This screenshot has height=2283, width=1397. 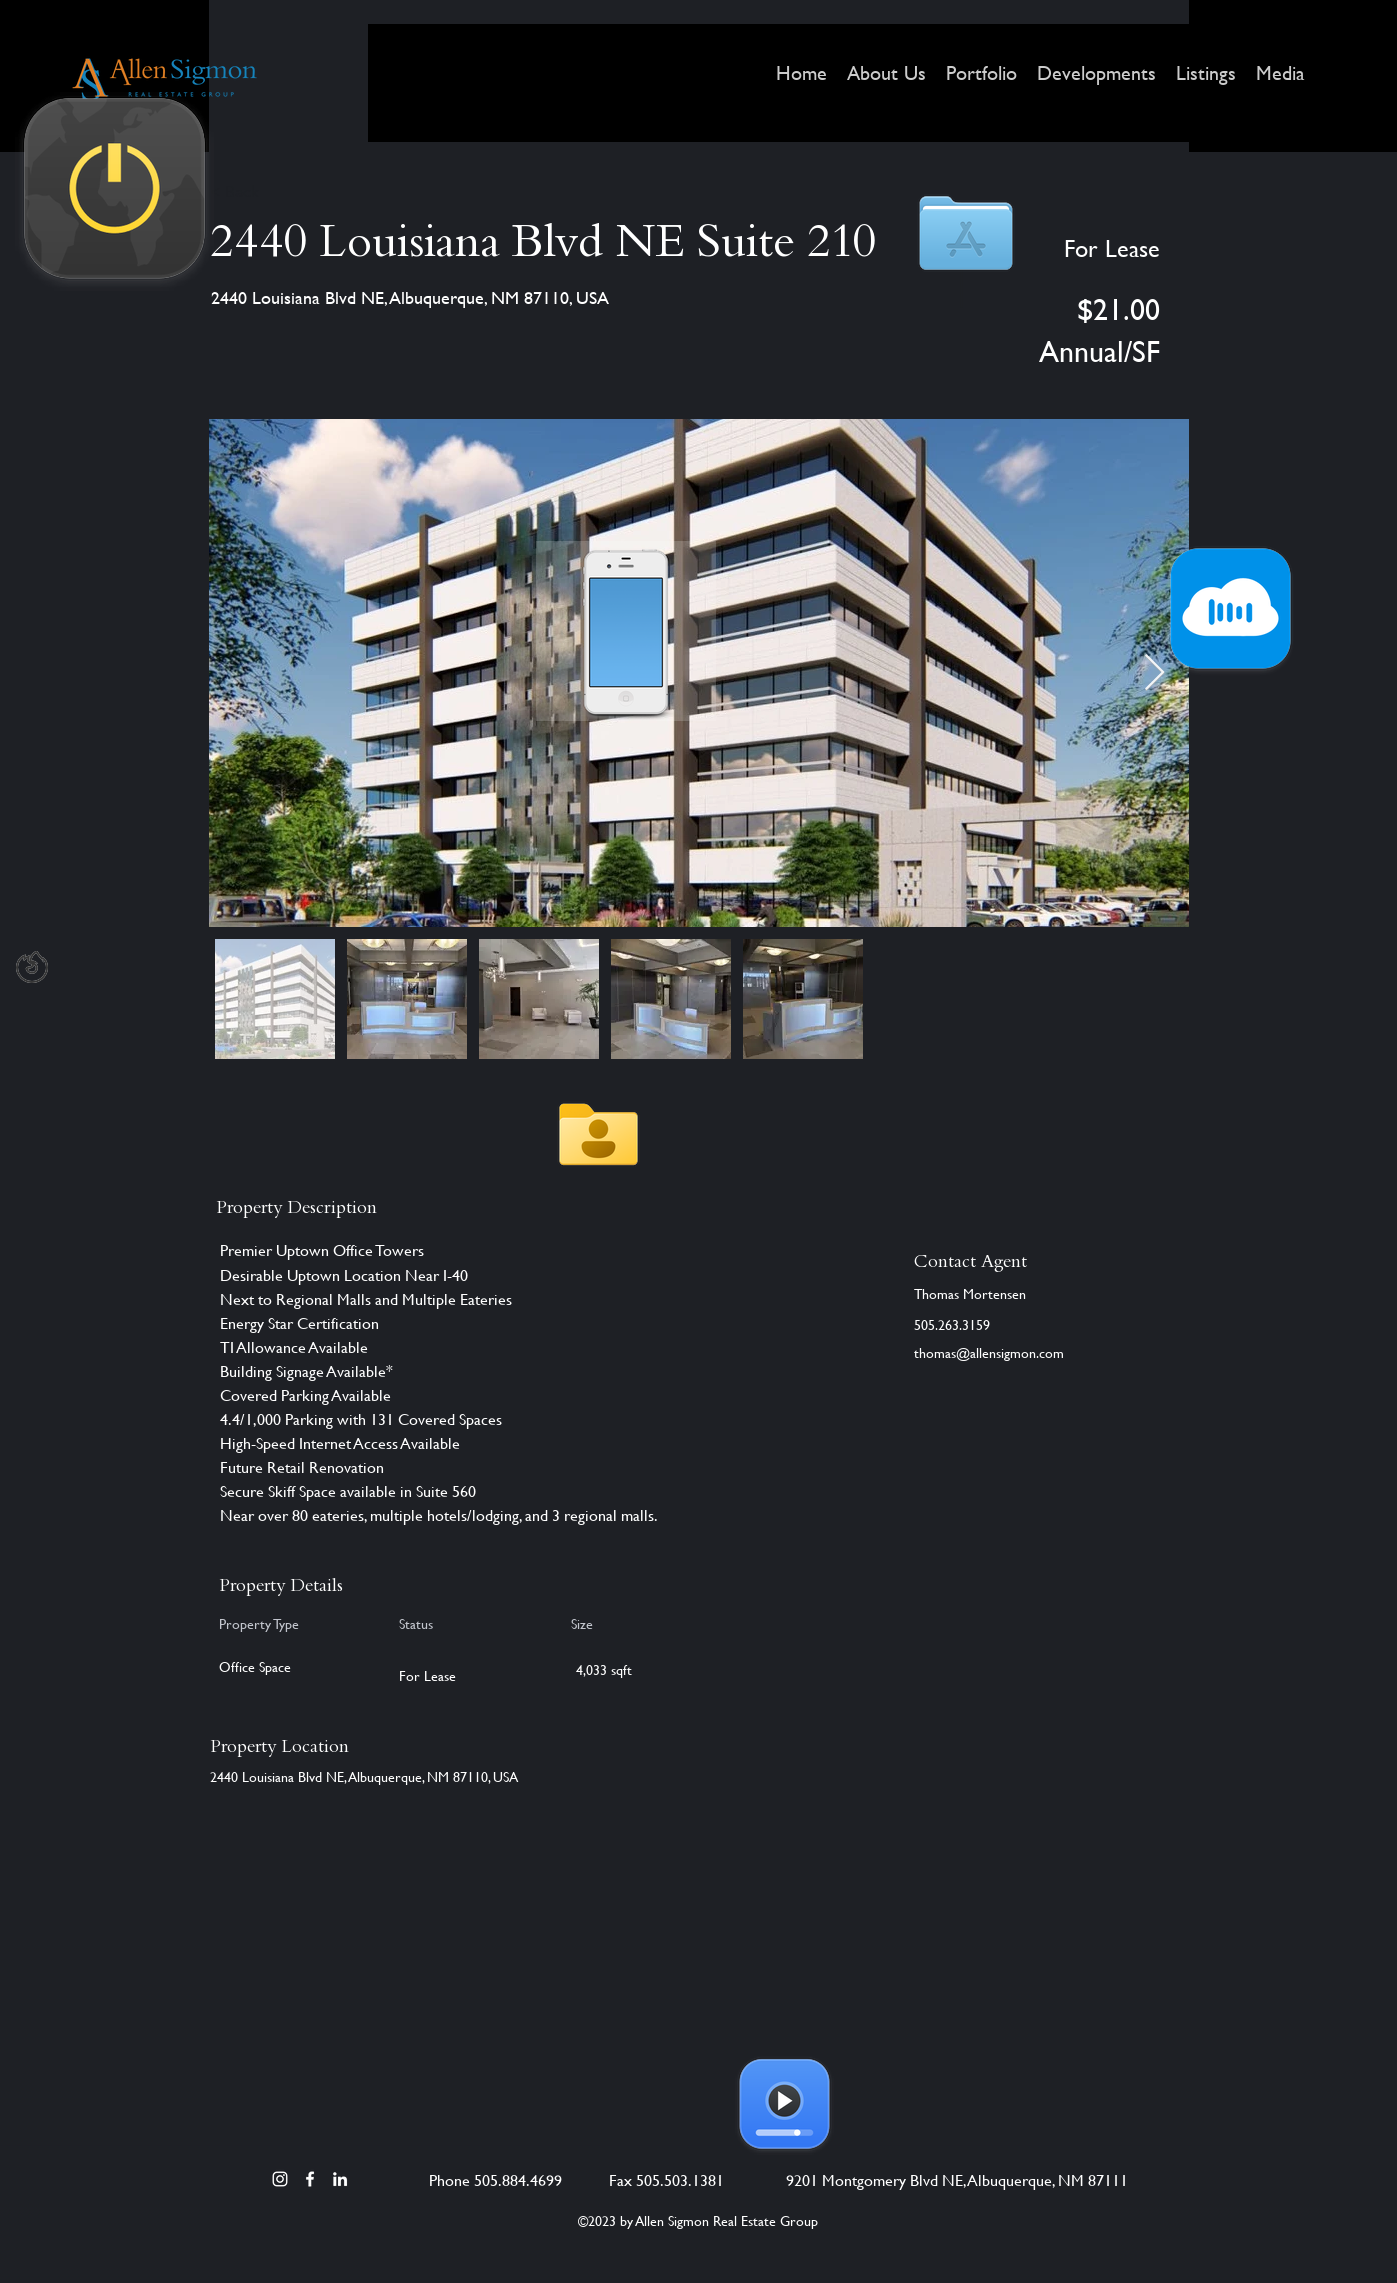 What do you see at coordinates (626, 631) in the screenshot?
I see `connect or sync a white iPhone device` at bounding box center [626, 631].